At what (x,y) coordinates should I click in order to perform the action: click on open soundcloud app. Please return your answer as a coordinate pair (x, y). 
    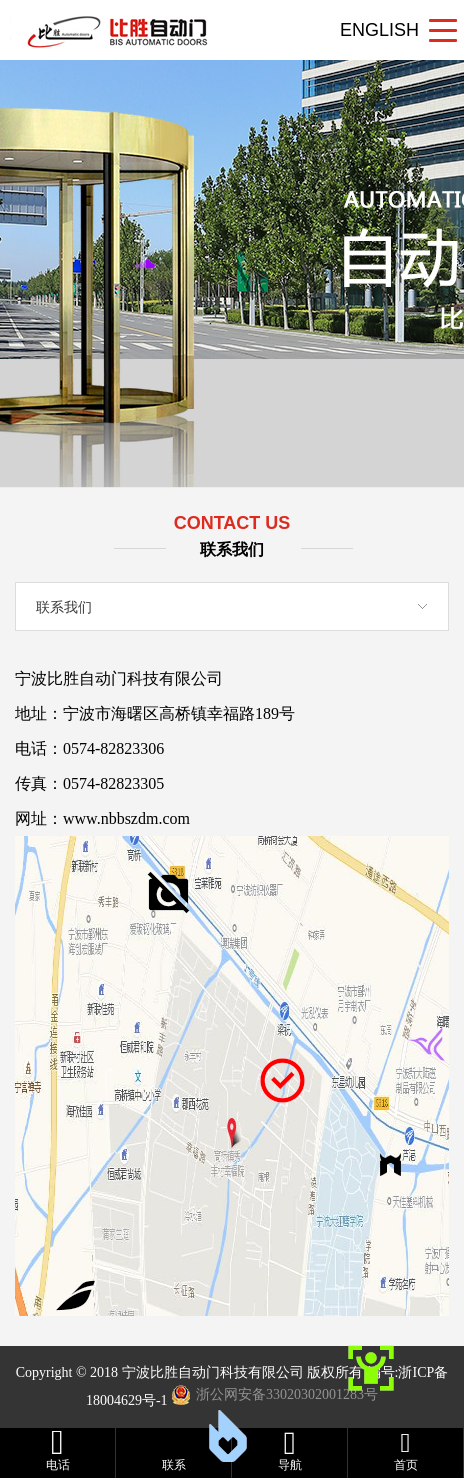
    Looking at the image, I should click on (145, 264).